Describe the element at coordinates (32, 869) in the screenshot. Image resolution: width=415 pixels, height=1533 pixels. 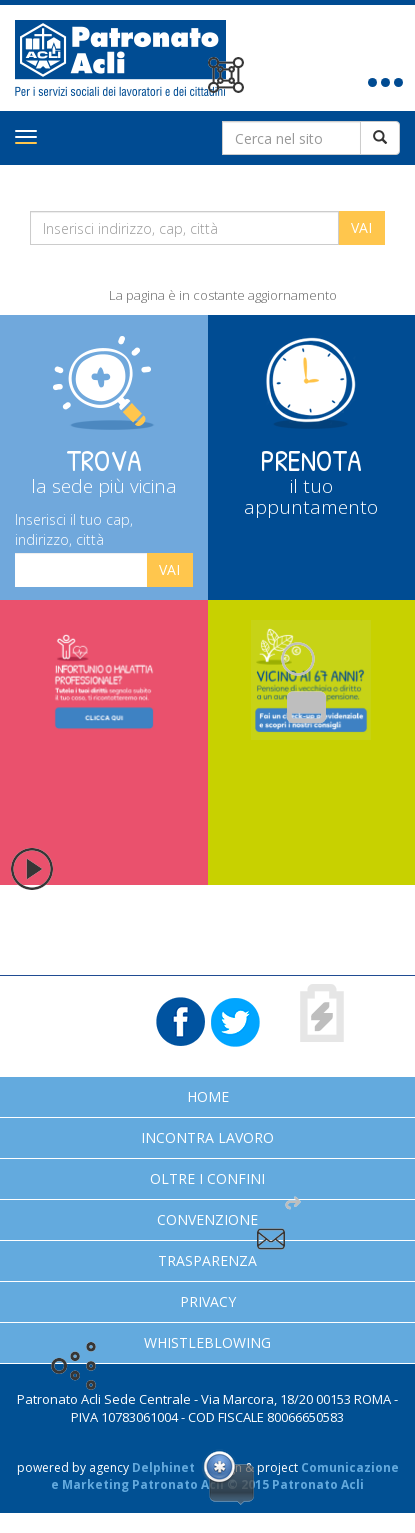
I see `start or resume a process` at that location.